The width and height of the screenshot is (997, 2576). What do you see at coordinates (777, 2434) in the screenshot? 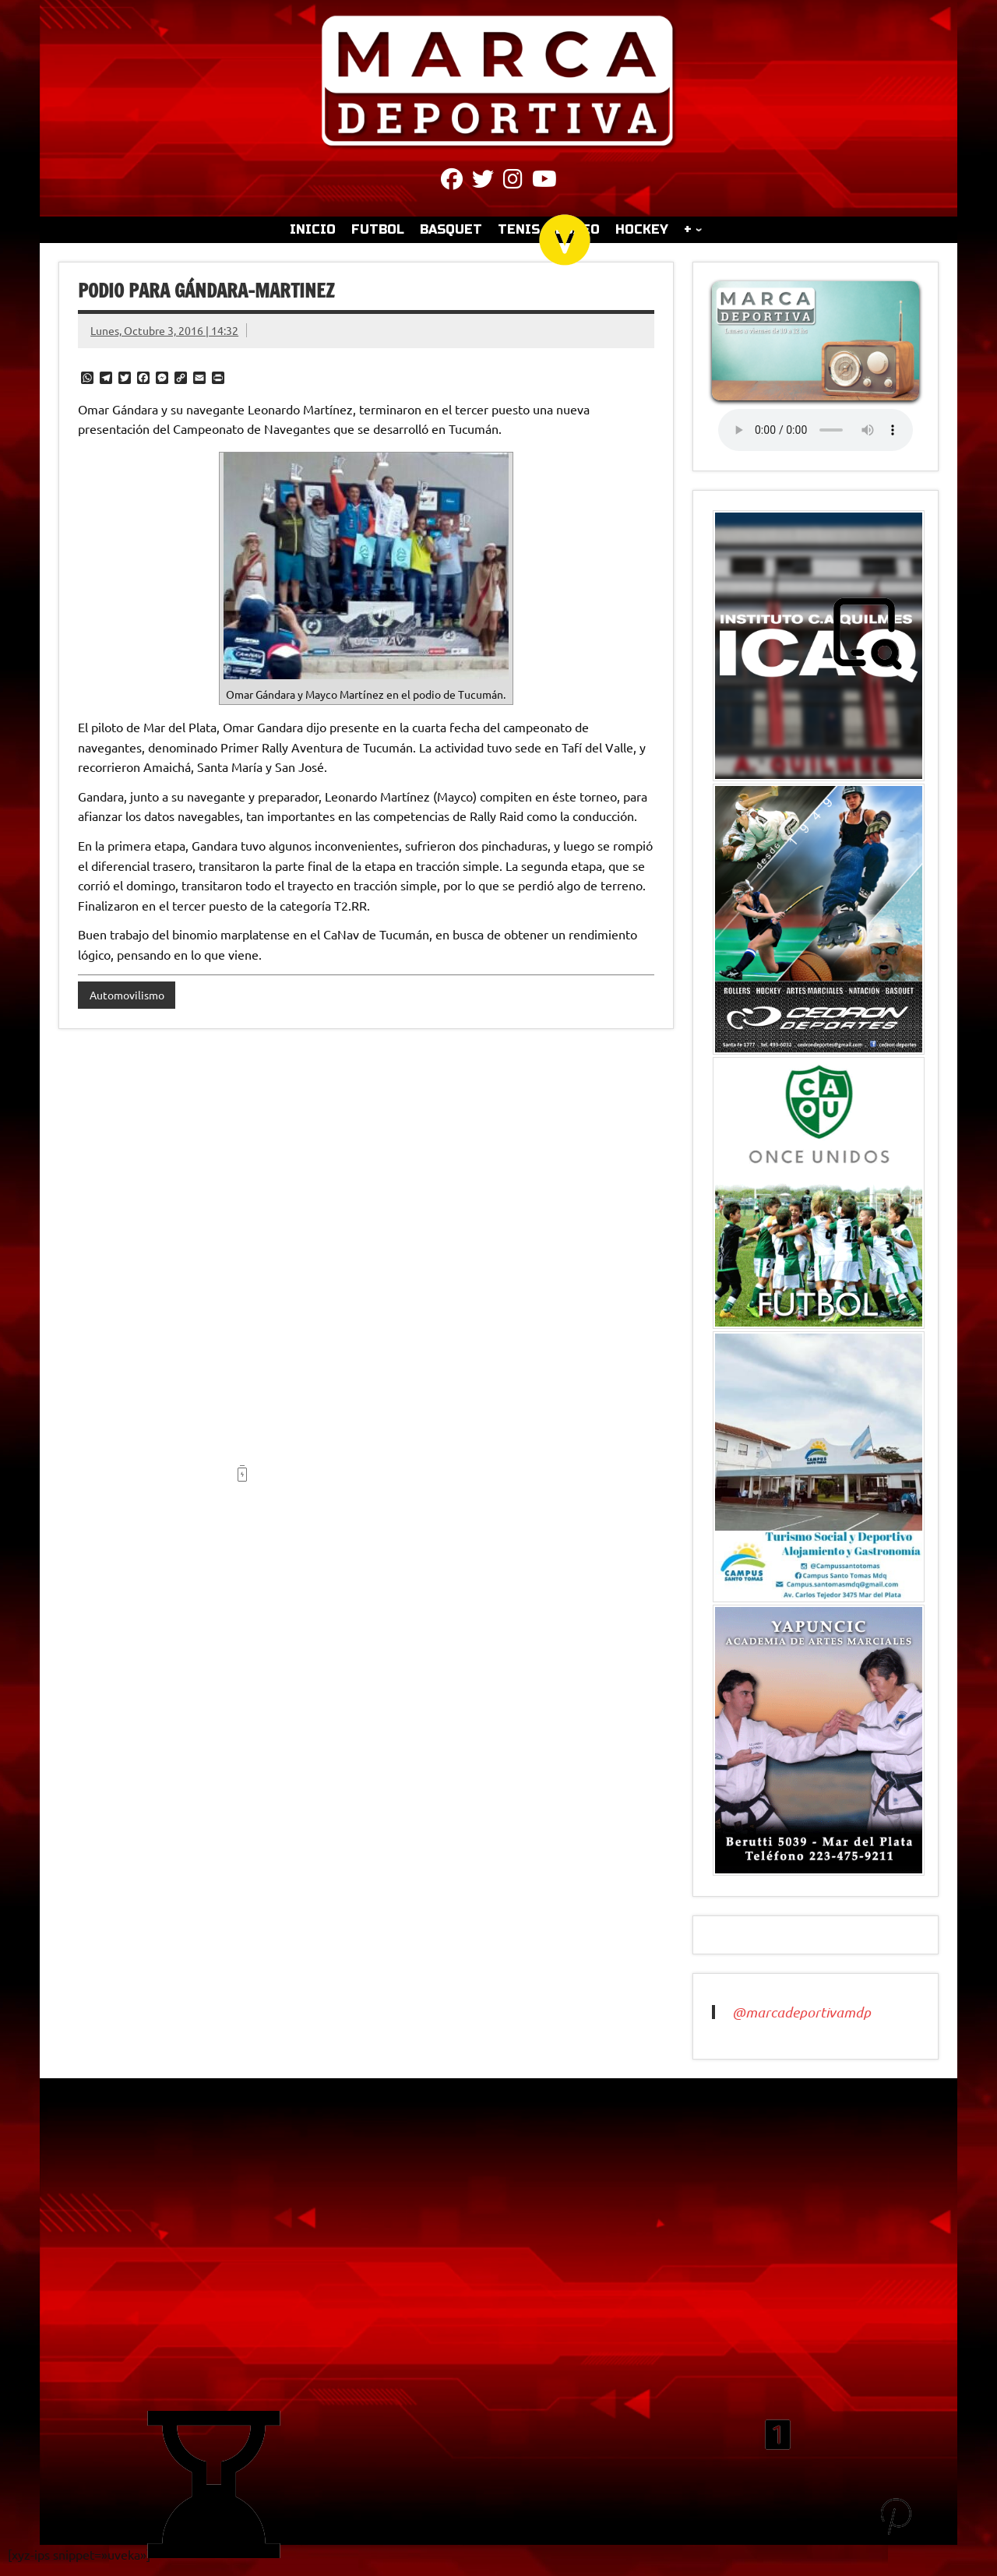
I see `indicates first place or top ranking` at bounding box center [777, 2434].